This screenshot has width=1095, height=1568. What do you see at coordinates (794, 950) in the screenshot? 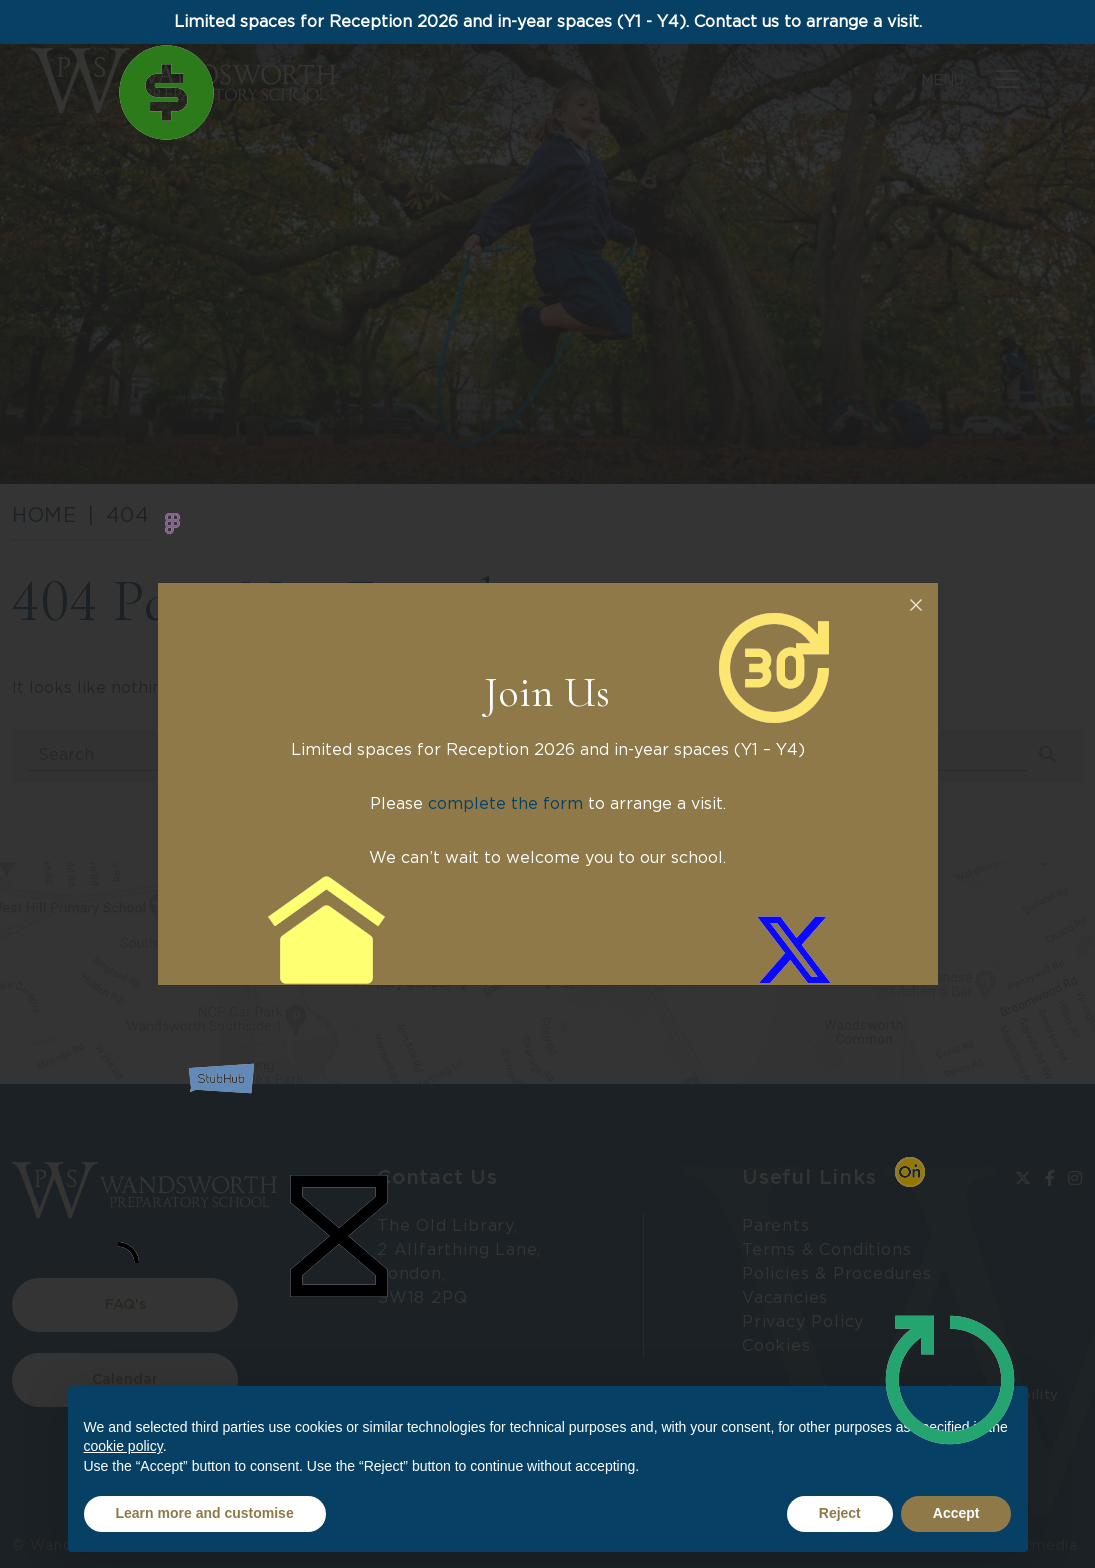
I see `open the X (formerly Twitter) app` at bounding box center [794, 950].